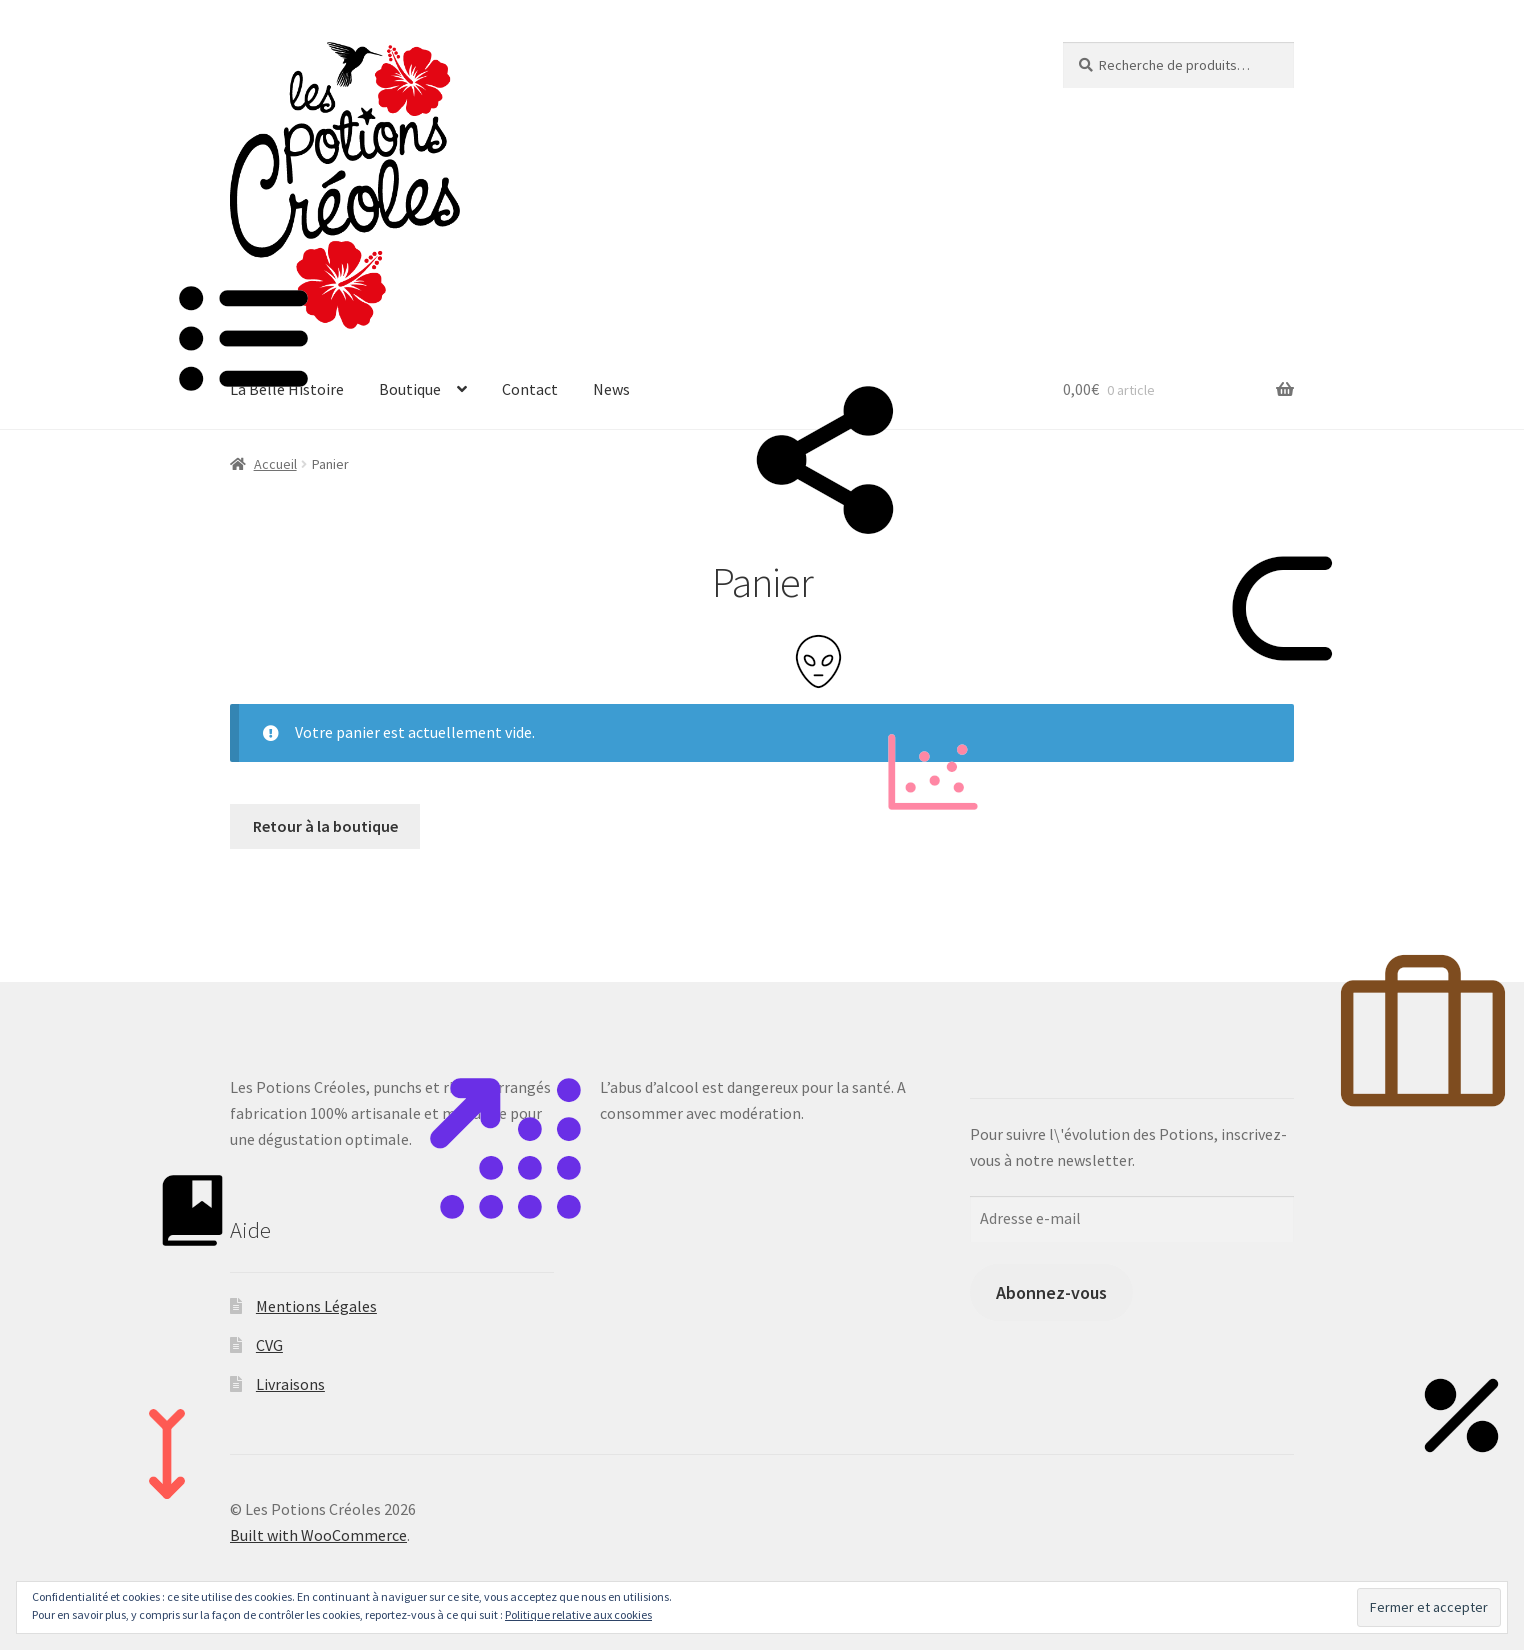 This screenshot has height=1650, width=1524. What do you see at coordinates (1461, 1415) in the screenshot?
I see `view discount or sale pricing` at bounding box center [1461, 1415].